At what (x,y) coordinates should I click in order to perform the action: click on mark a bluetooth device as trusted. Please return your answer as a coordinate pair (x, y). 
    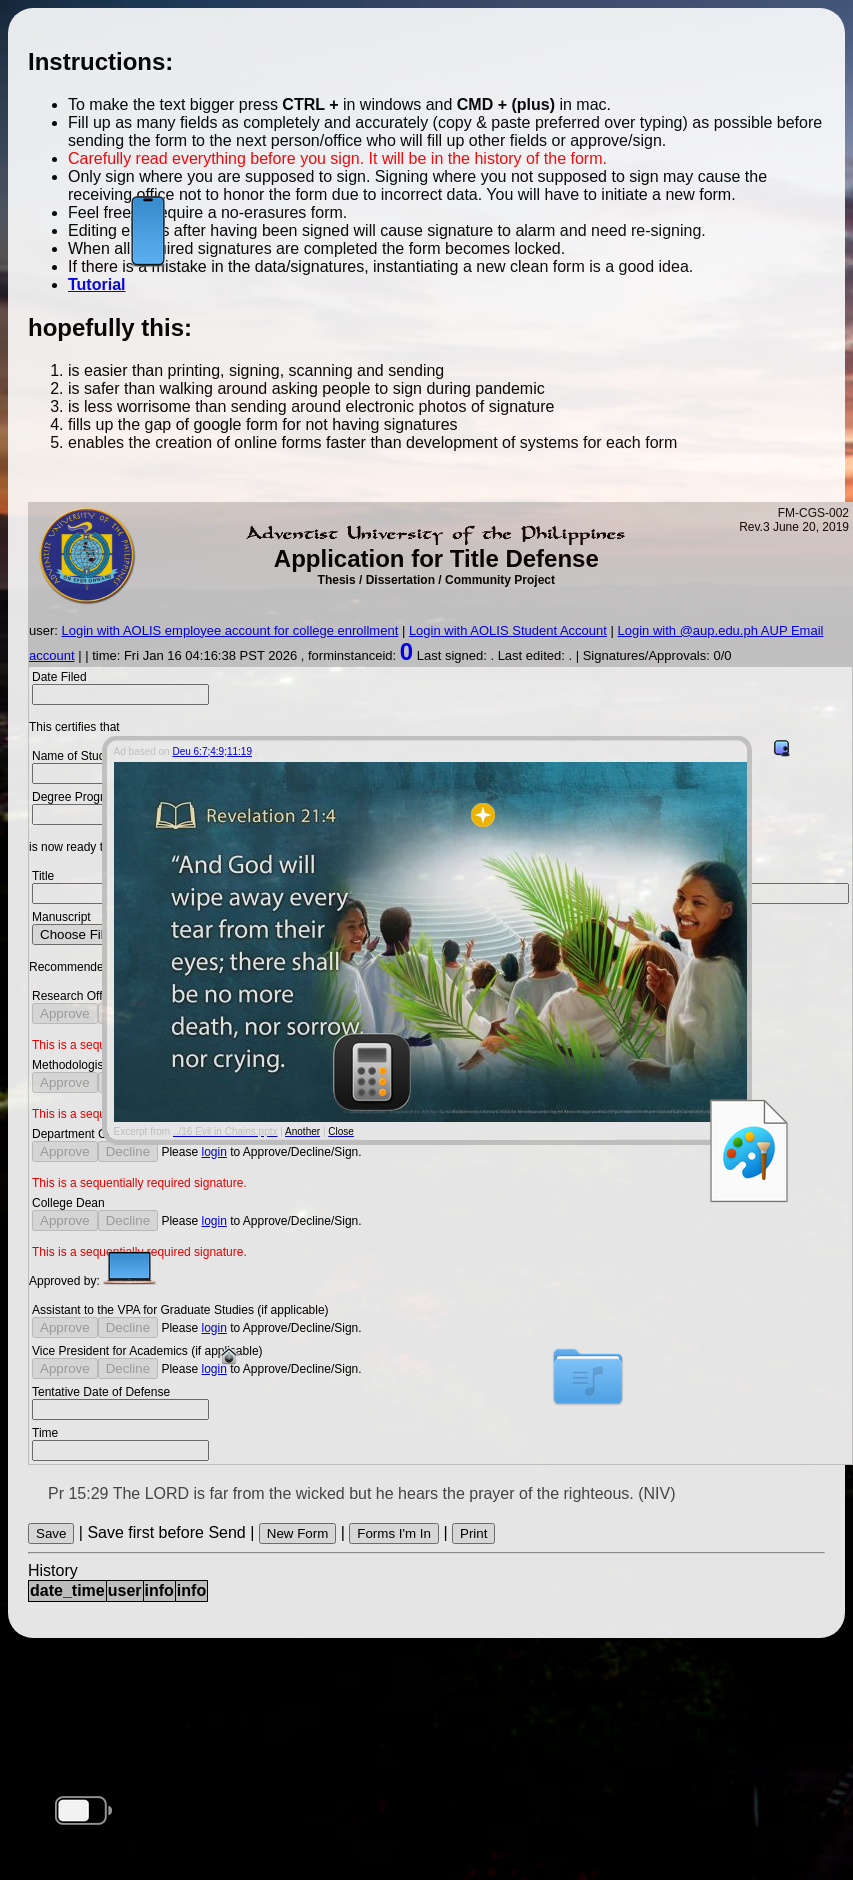
    Looking at the image, I should click on (483, 815).